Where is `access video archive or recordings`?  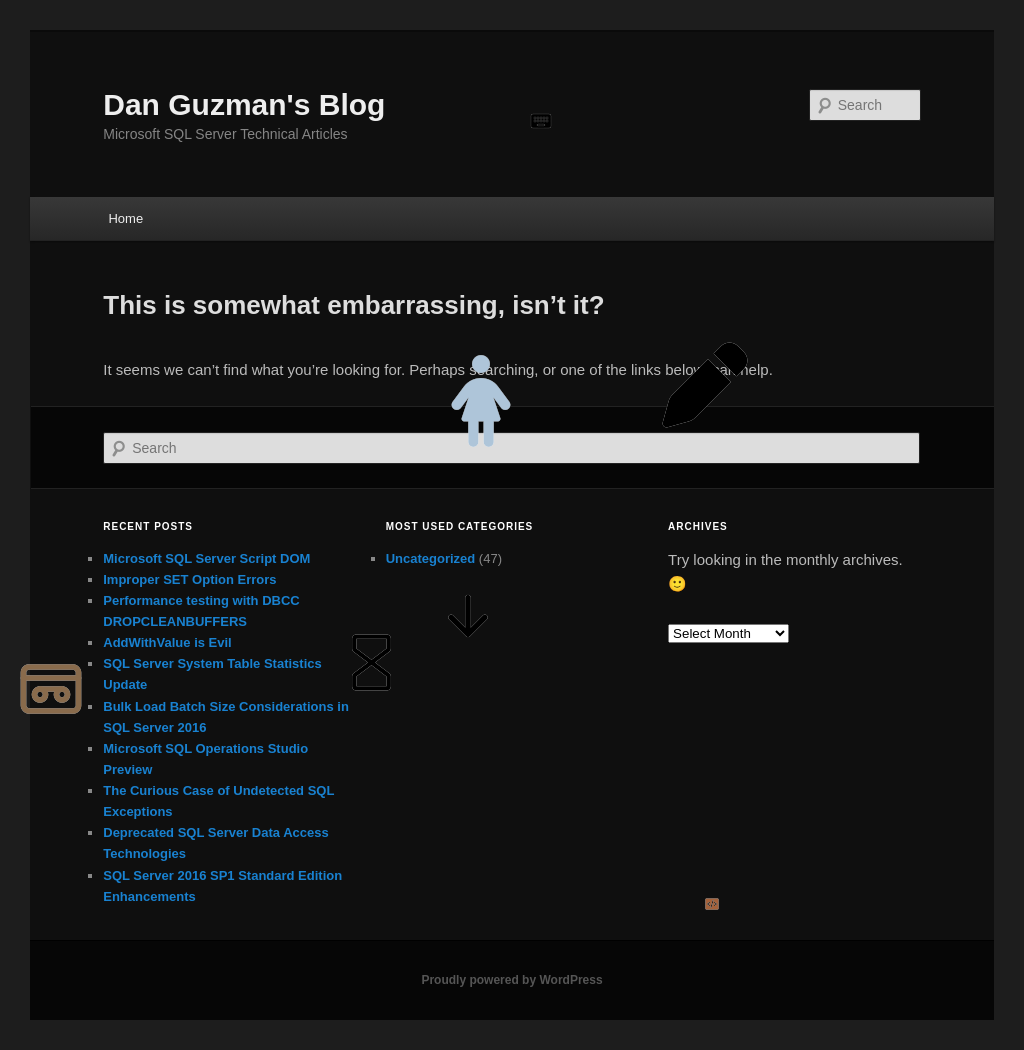
access video archive or recordings is located at coordinates (51, 689).